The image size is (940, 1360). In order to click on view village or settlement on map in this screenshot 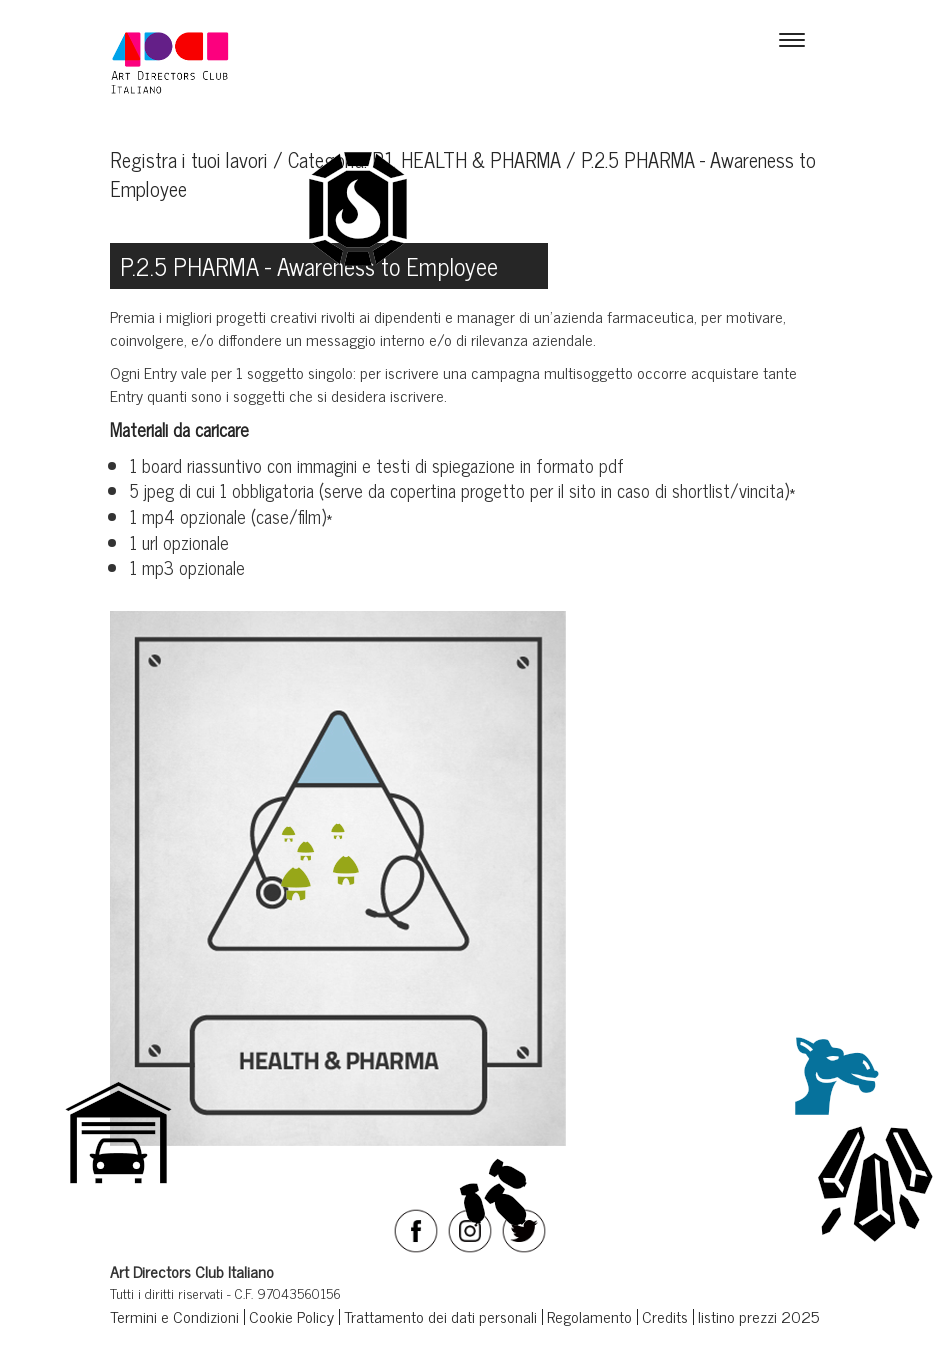, I will do `click(320, 862)`.